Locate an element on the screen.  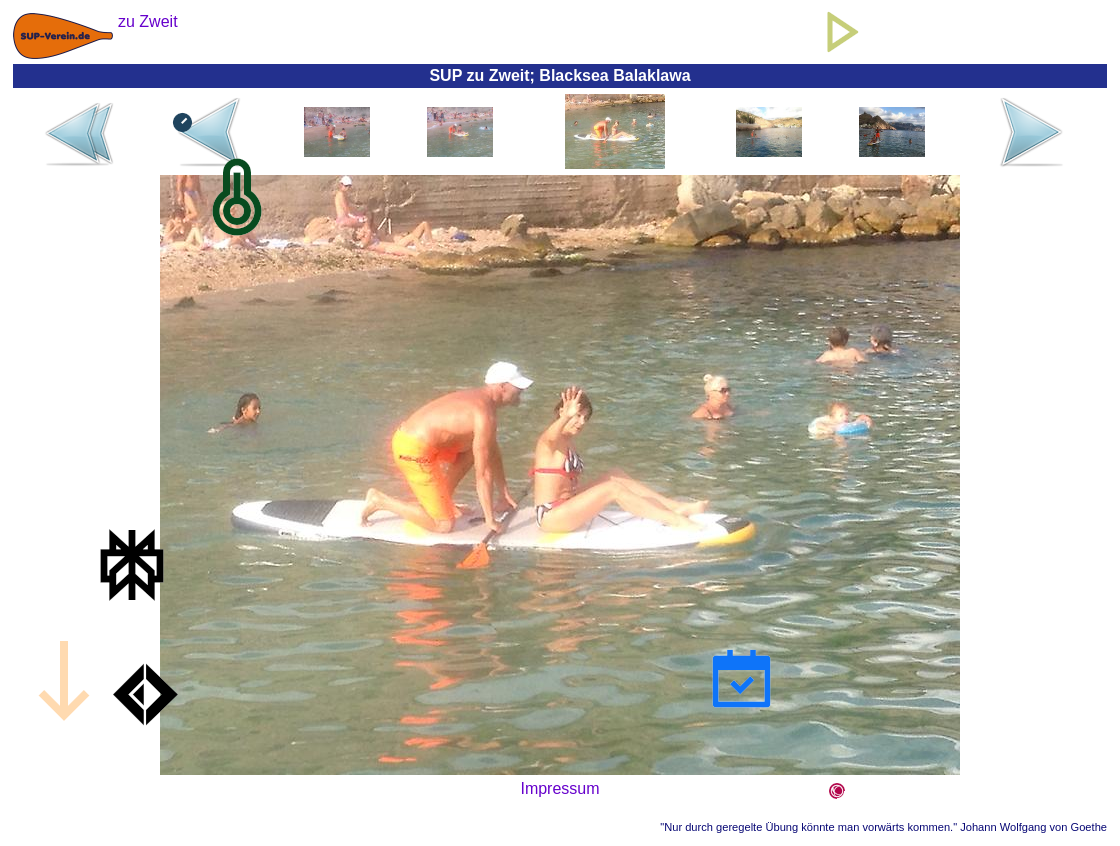
open perplexity ai app is located at coordinates (132, 565).